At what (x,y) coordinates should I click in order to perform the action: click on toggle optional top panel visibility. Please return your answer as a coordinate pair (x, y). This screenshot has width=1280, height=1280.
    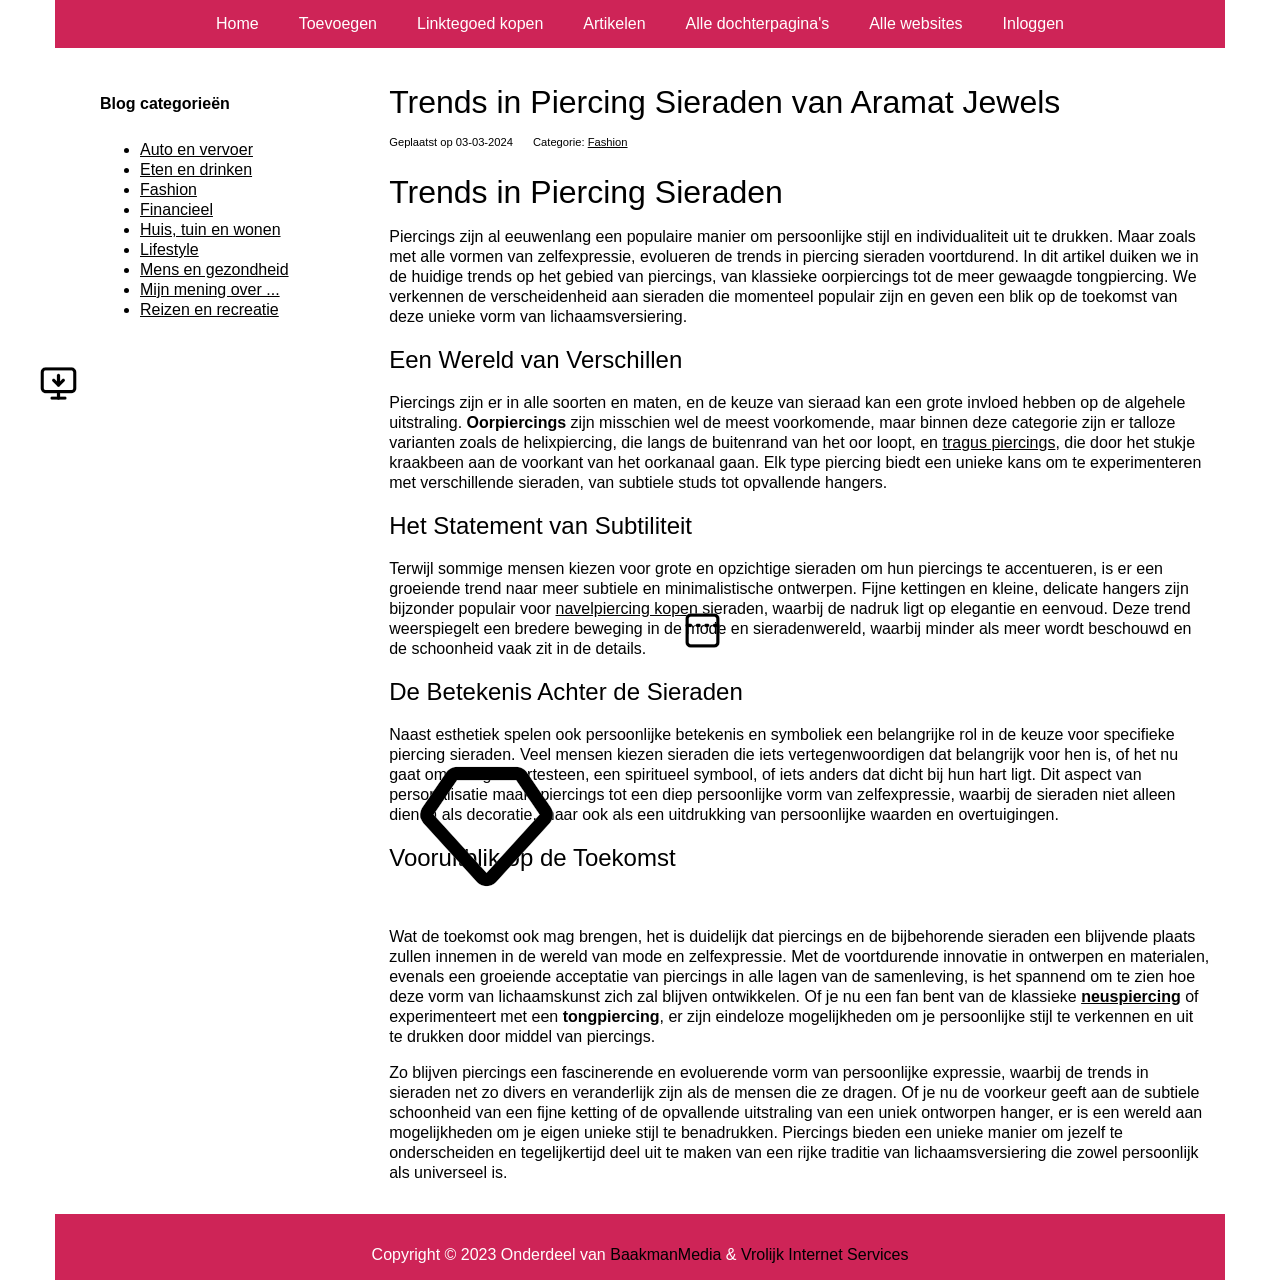
    Looking at the image, I should click on (702, 630).